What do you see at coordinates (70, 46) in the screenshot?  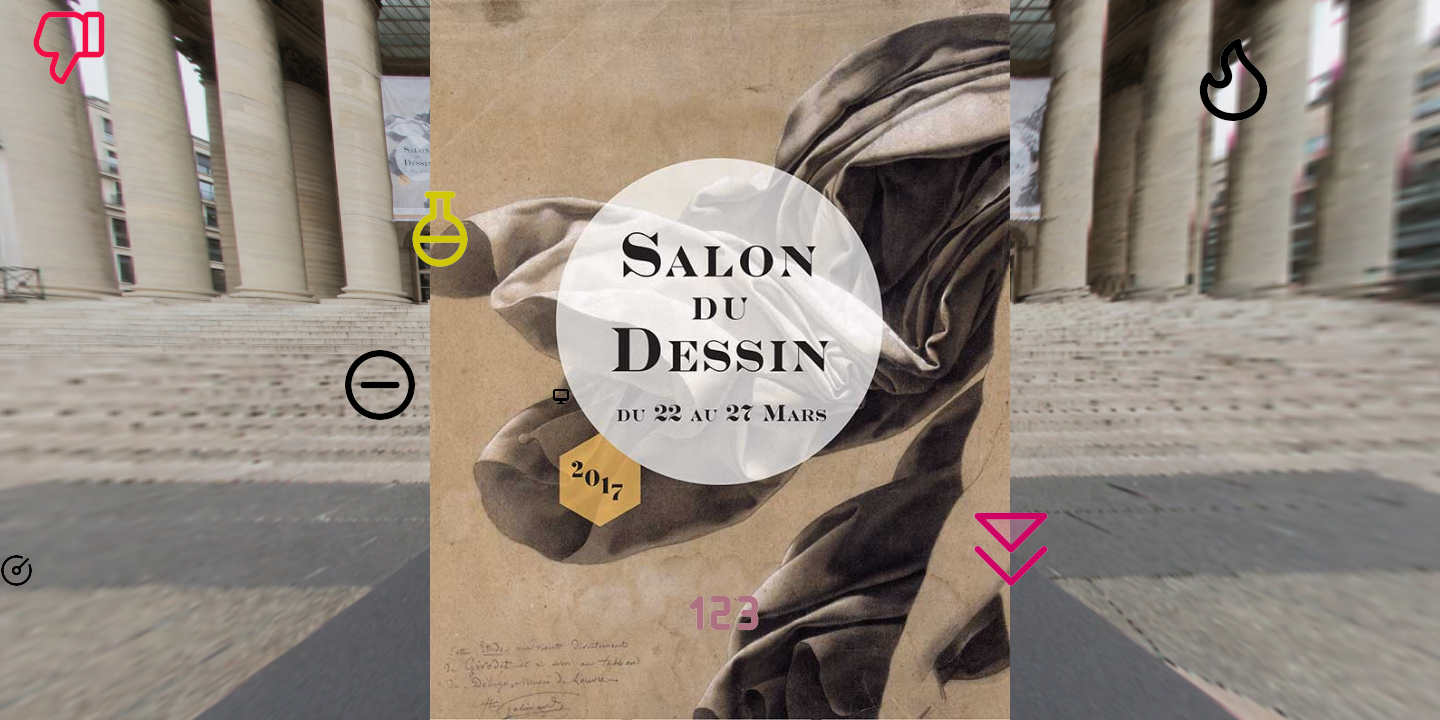 I see `dislike or downvote content` at bounding box center [70, 46].